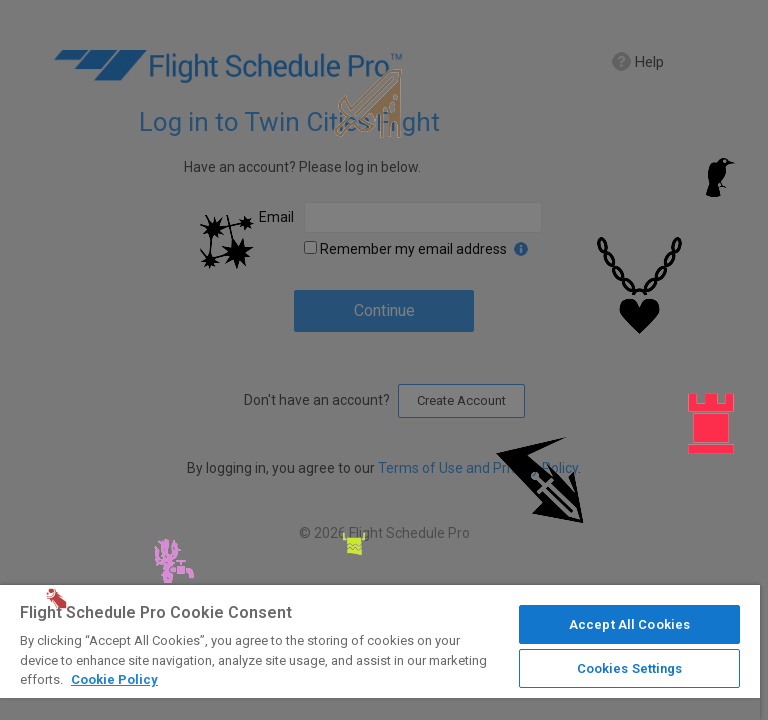 The width and height of the screenshot is (768, 720). What do you see at coordinates (539, 479) in the screenshot?
I see `activate ricochet or bouncing attack ability` at bounding box center [539, 479].